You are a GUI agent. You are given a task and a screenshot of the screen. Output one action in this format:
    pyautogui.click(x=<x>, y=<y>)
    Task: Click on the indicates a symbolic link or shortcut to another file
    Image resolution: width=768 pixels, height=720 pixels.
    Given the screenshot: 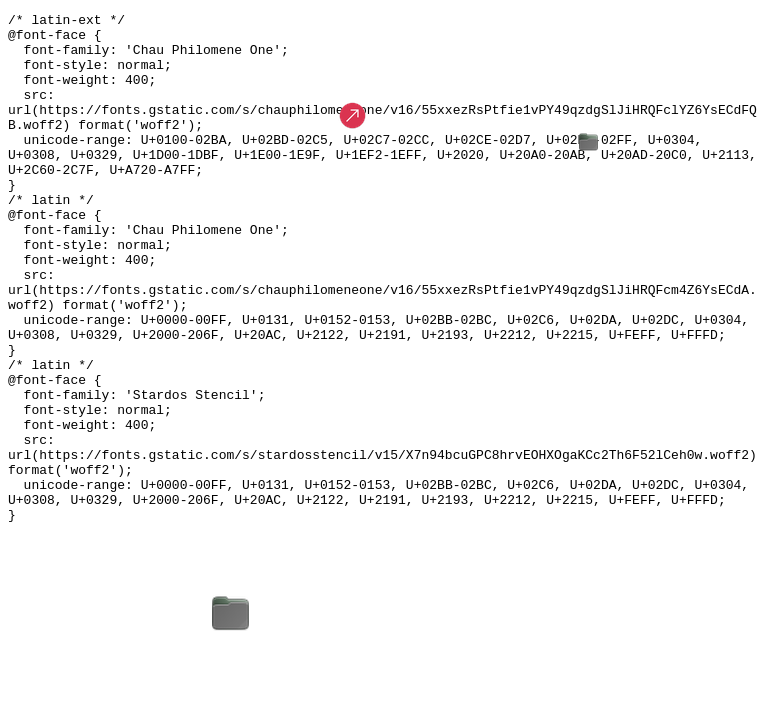 What is the action you would take?
    pyautogui.click(x=352, y=115)
    